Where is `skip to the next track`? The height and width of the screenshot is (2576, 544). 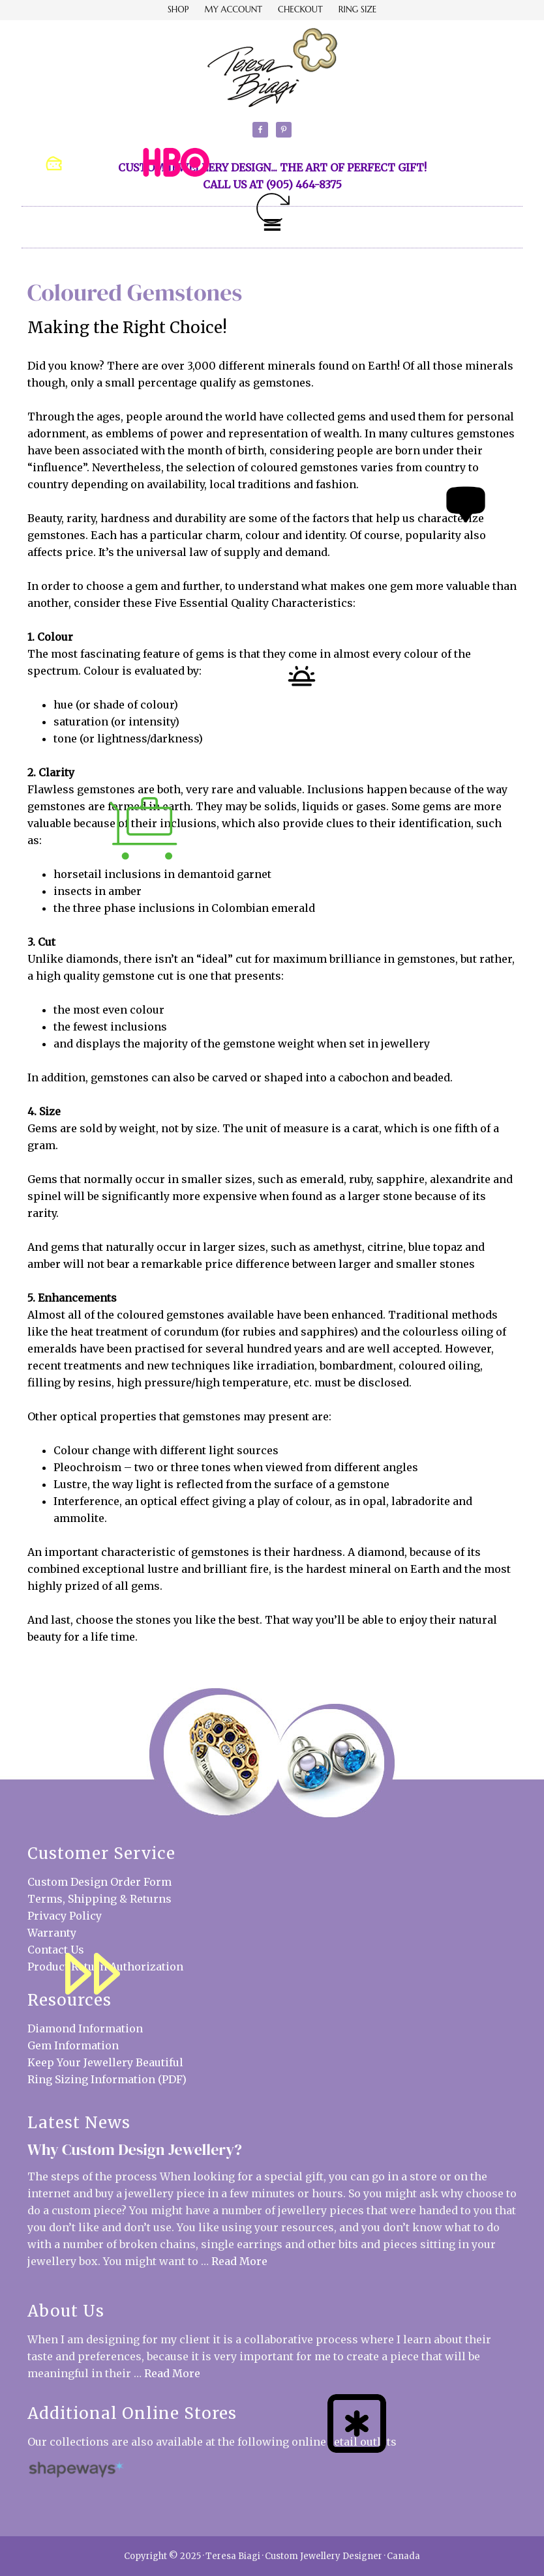 skip to the next track is located at coordinates (91, 1974).